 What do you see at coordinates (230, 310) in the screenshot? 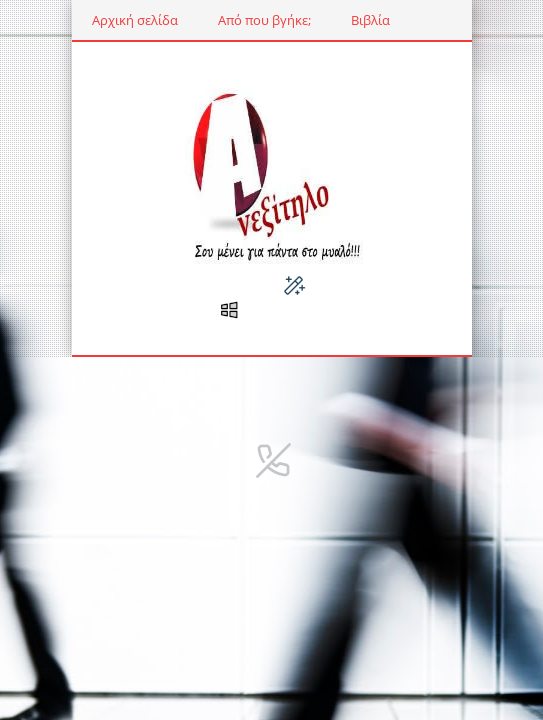
I see `open the Windows start menu` at bounding box center [230, 310].